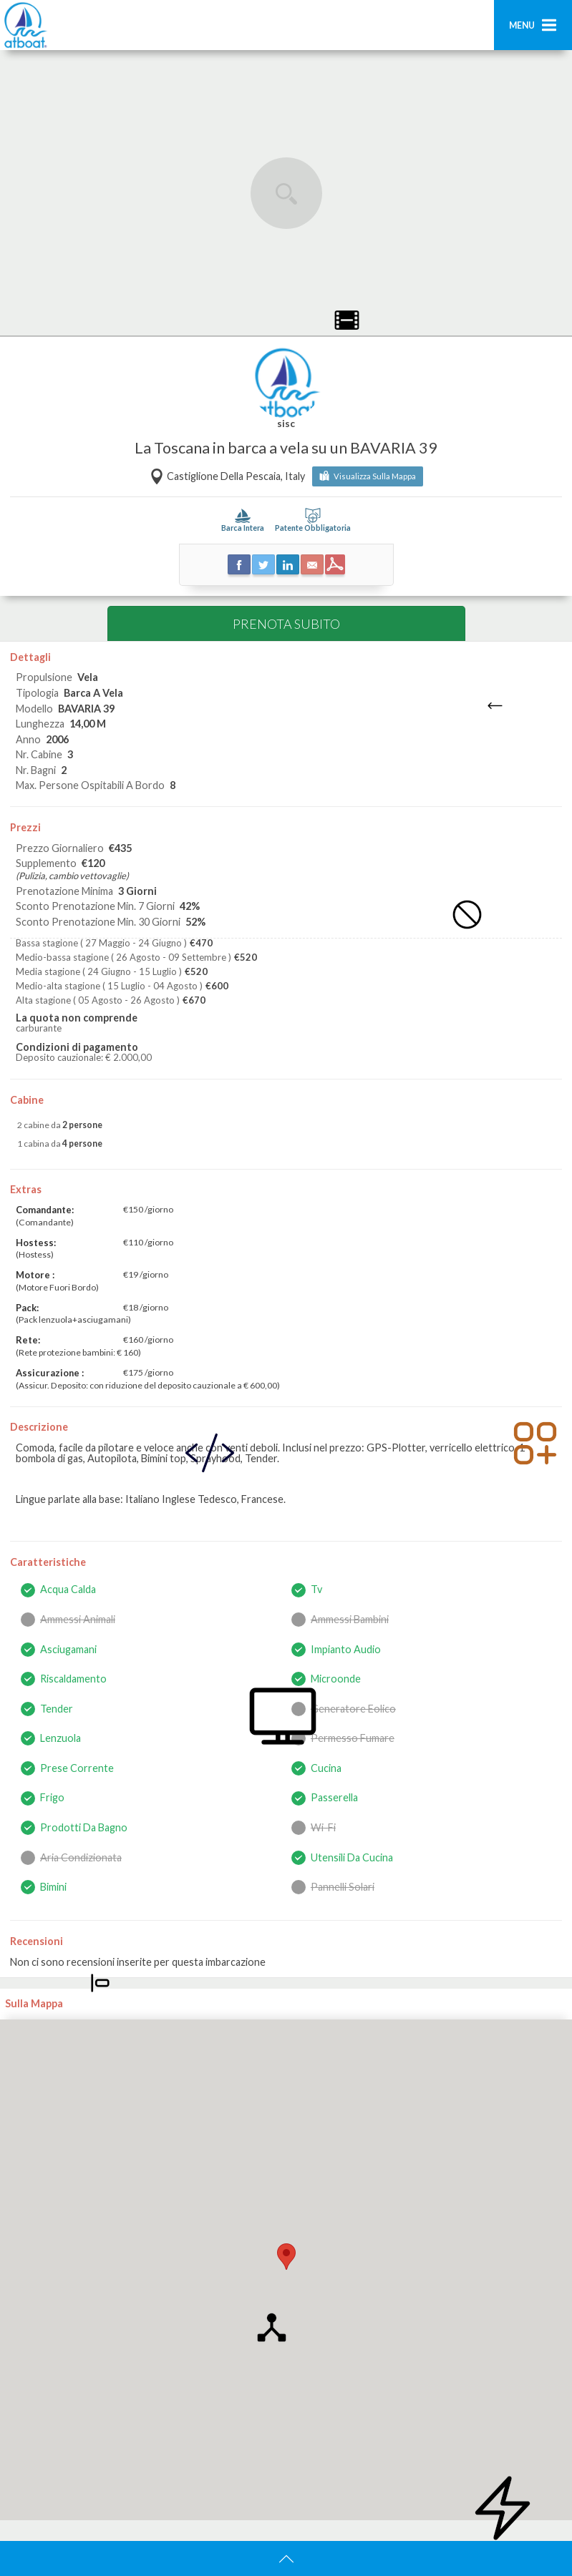  I want to click on go back to the previous screen, so click(495, 705).